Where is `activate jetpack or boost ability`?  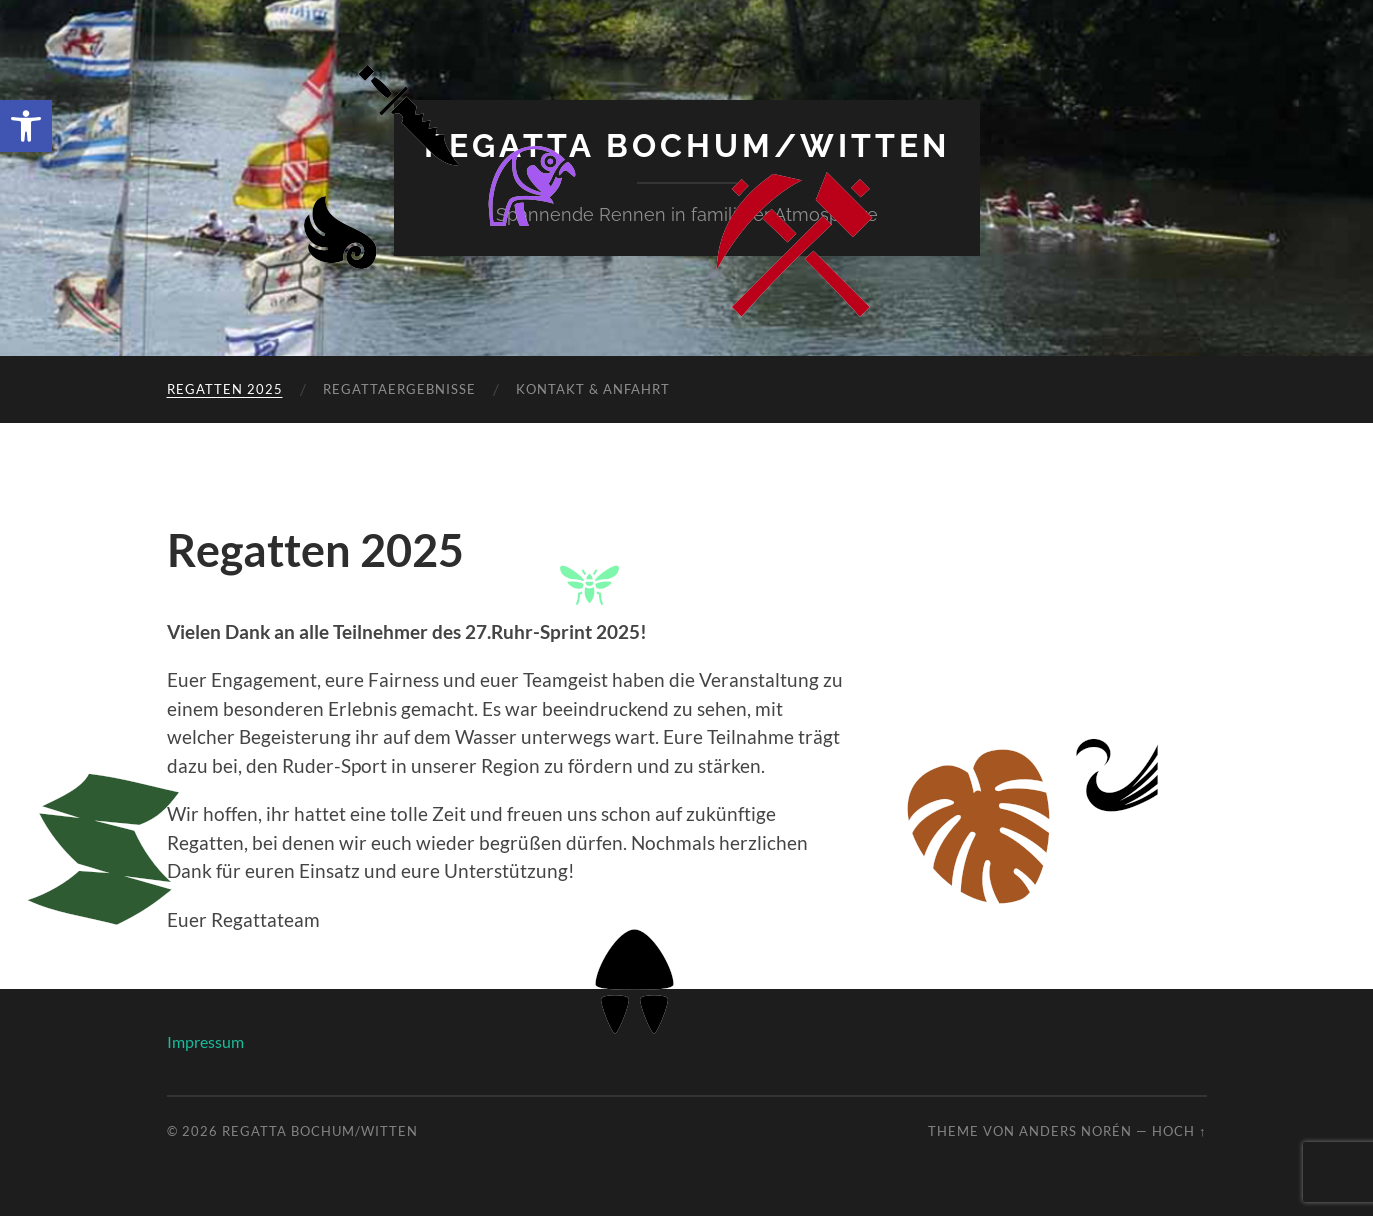 activate jetpack or boost ability is located at coordinates (634, 981).